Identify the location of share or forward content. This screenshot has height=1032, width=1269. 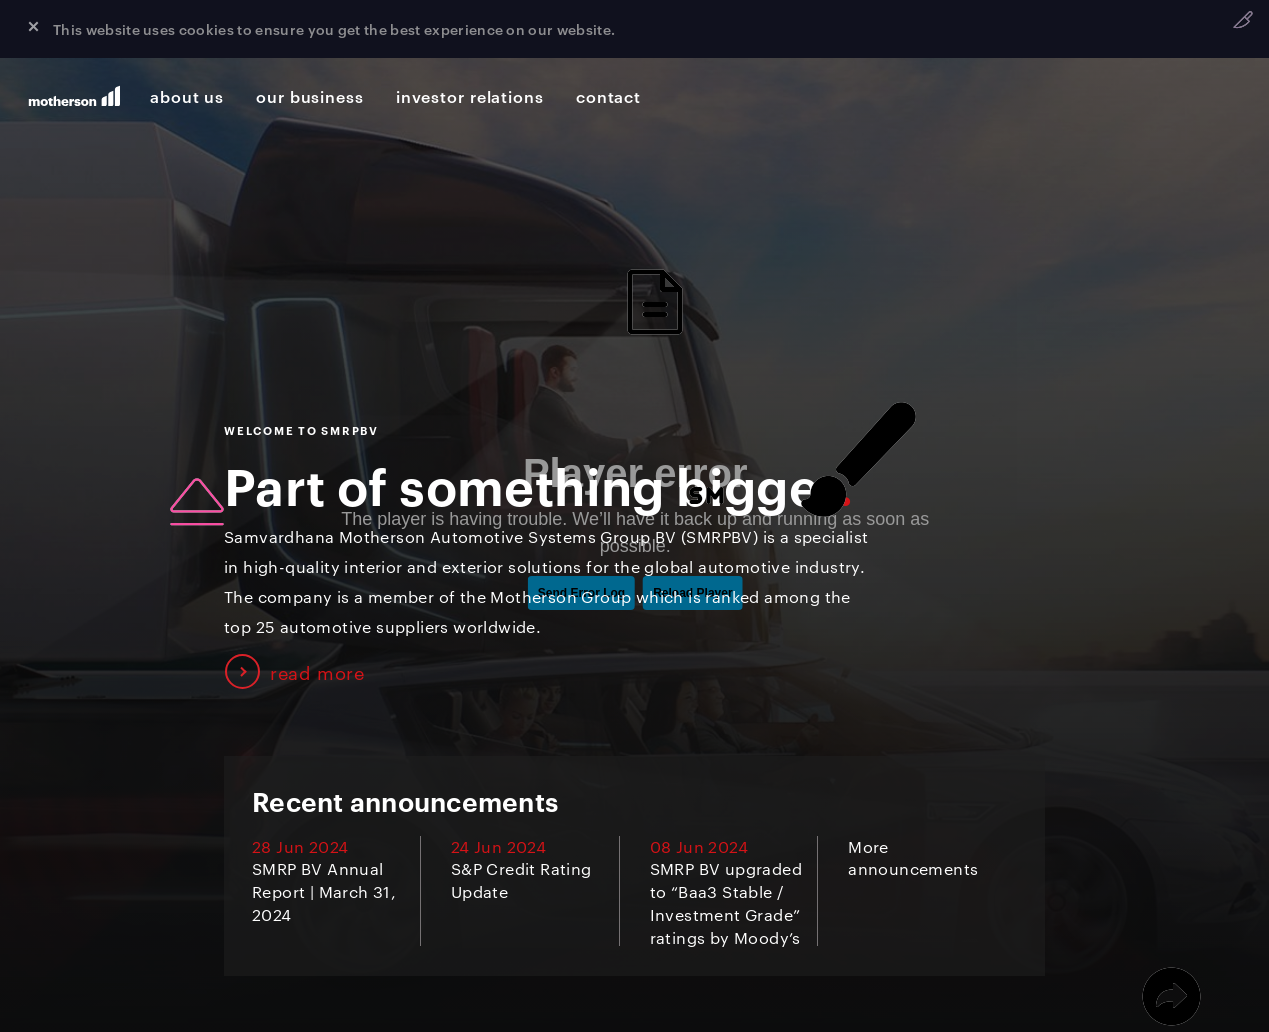
(1171, 996).